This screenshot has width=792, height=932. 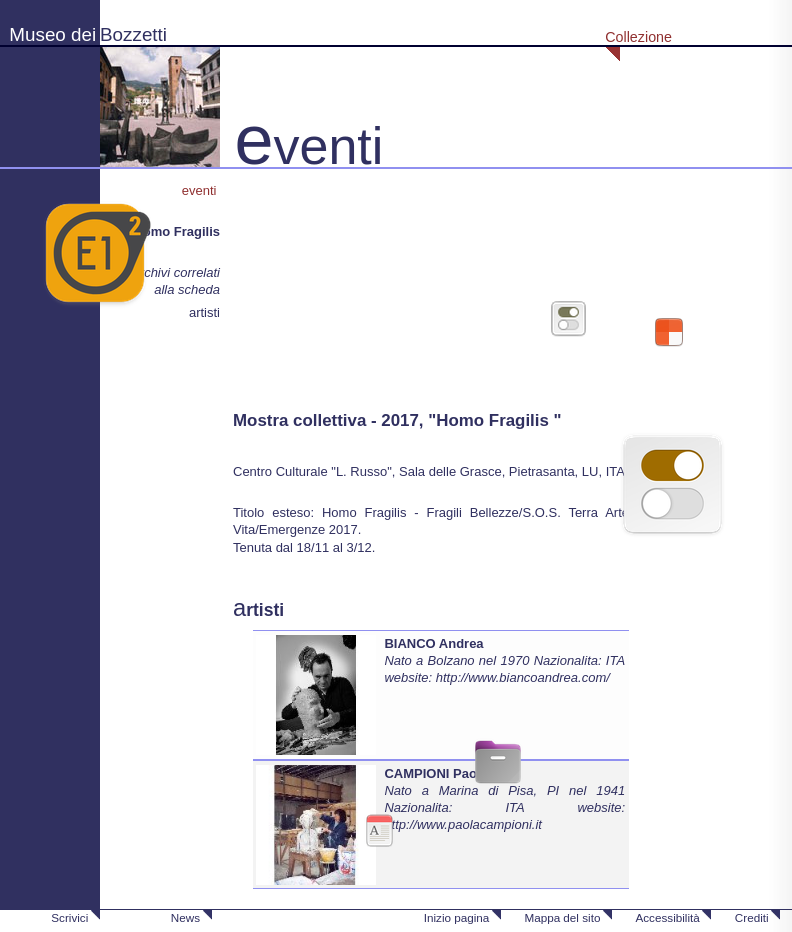 I want to click on open desktop preferences or settings, so click(x=568, y=318).